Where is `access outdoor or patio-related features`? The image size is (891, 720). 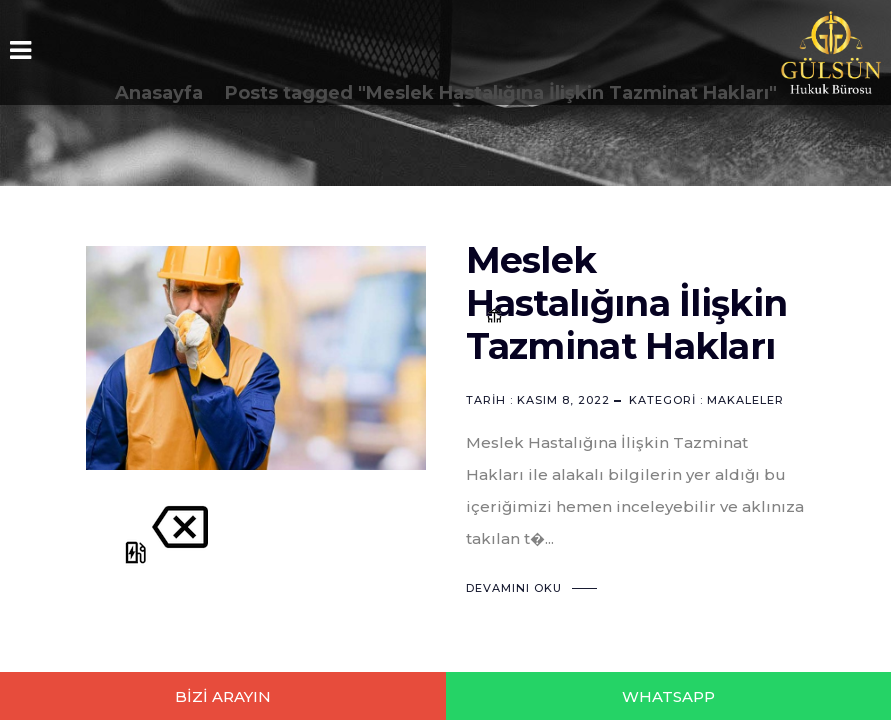 access outdoor or patio-related features is located at coordinates (494, 315).